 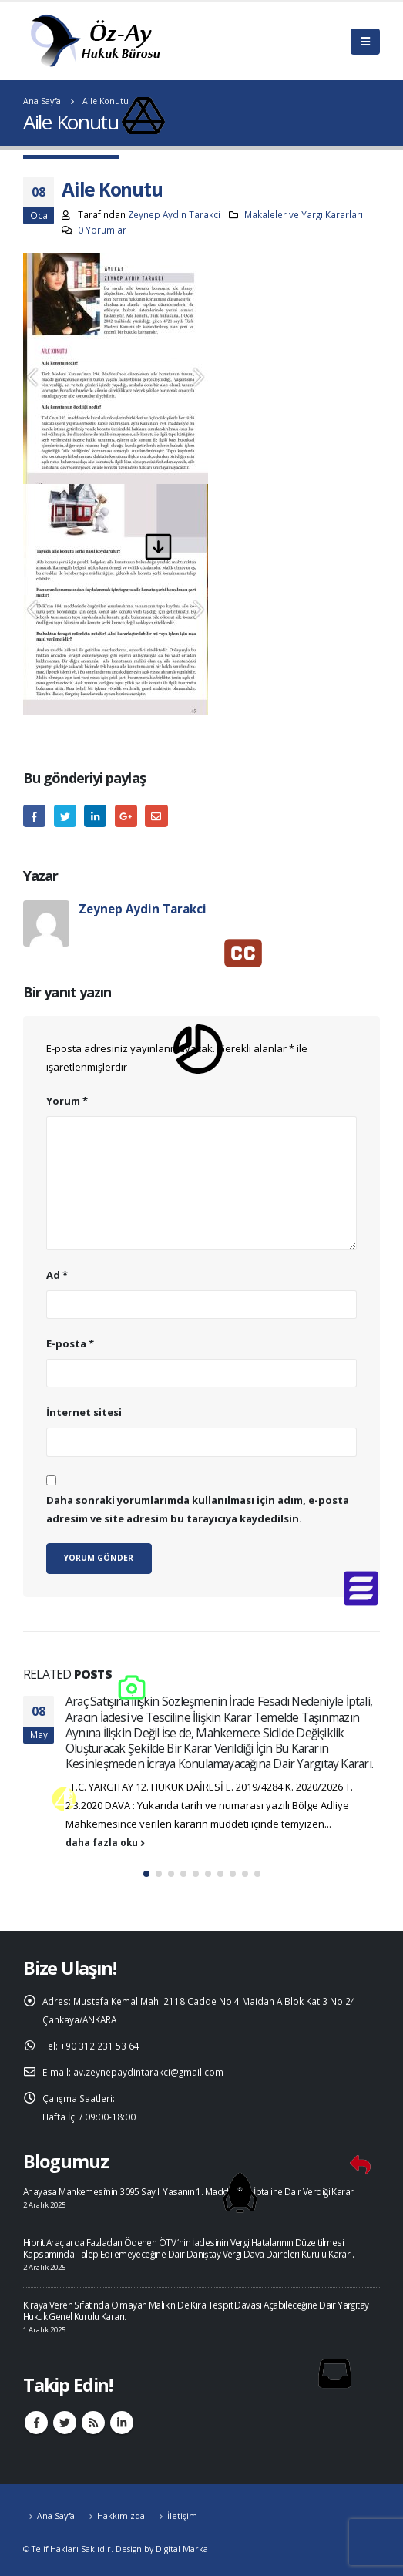 I want to click on reply to an email or message, so click(x=360, y=2164).